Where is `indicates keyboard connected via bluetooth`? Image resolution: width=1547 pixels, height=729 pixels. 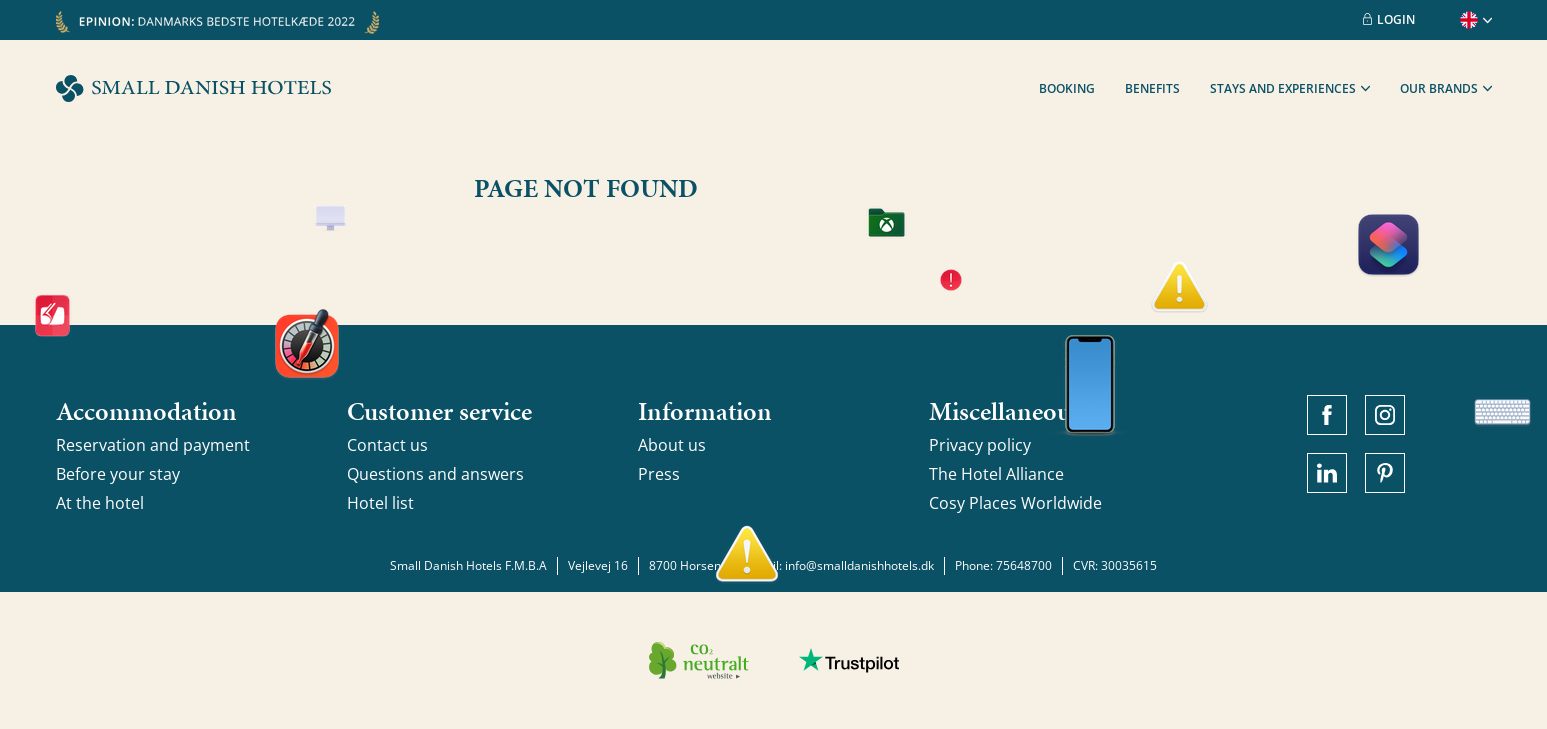
indicates keyboard connected via bluetooth is located at coordinates (1502, 412).